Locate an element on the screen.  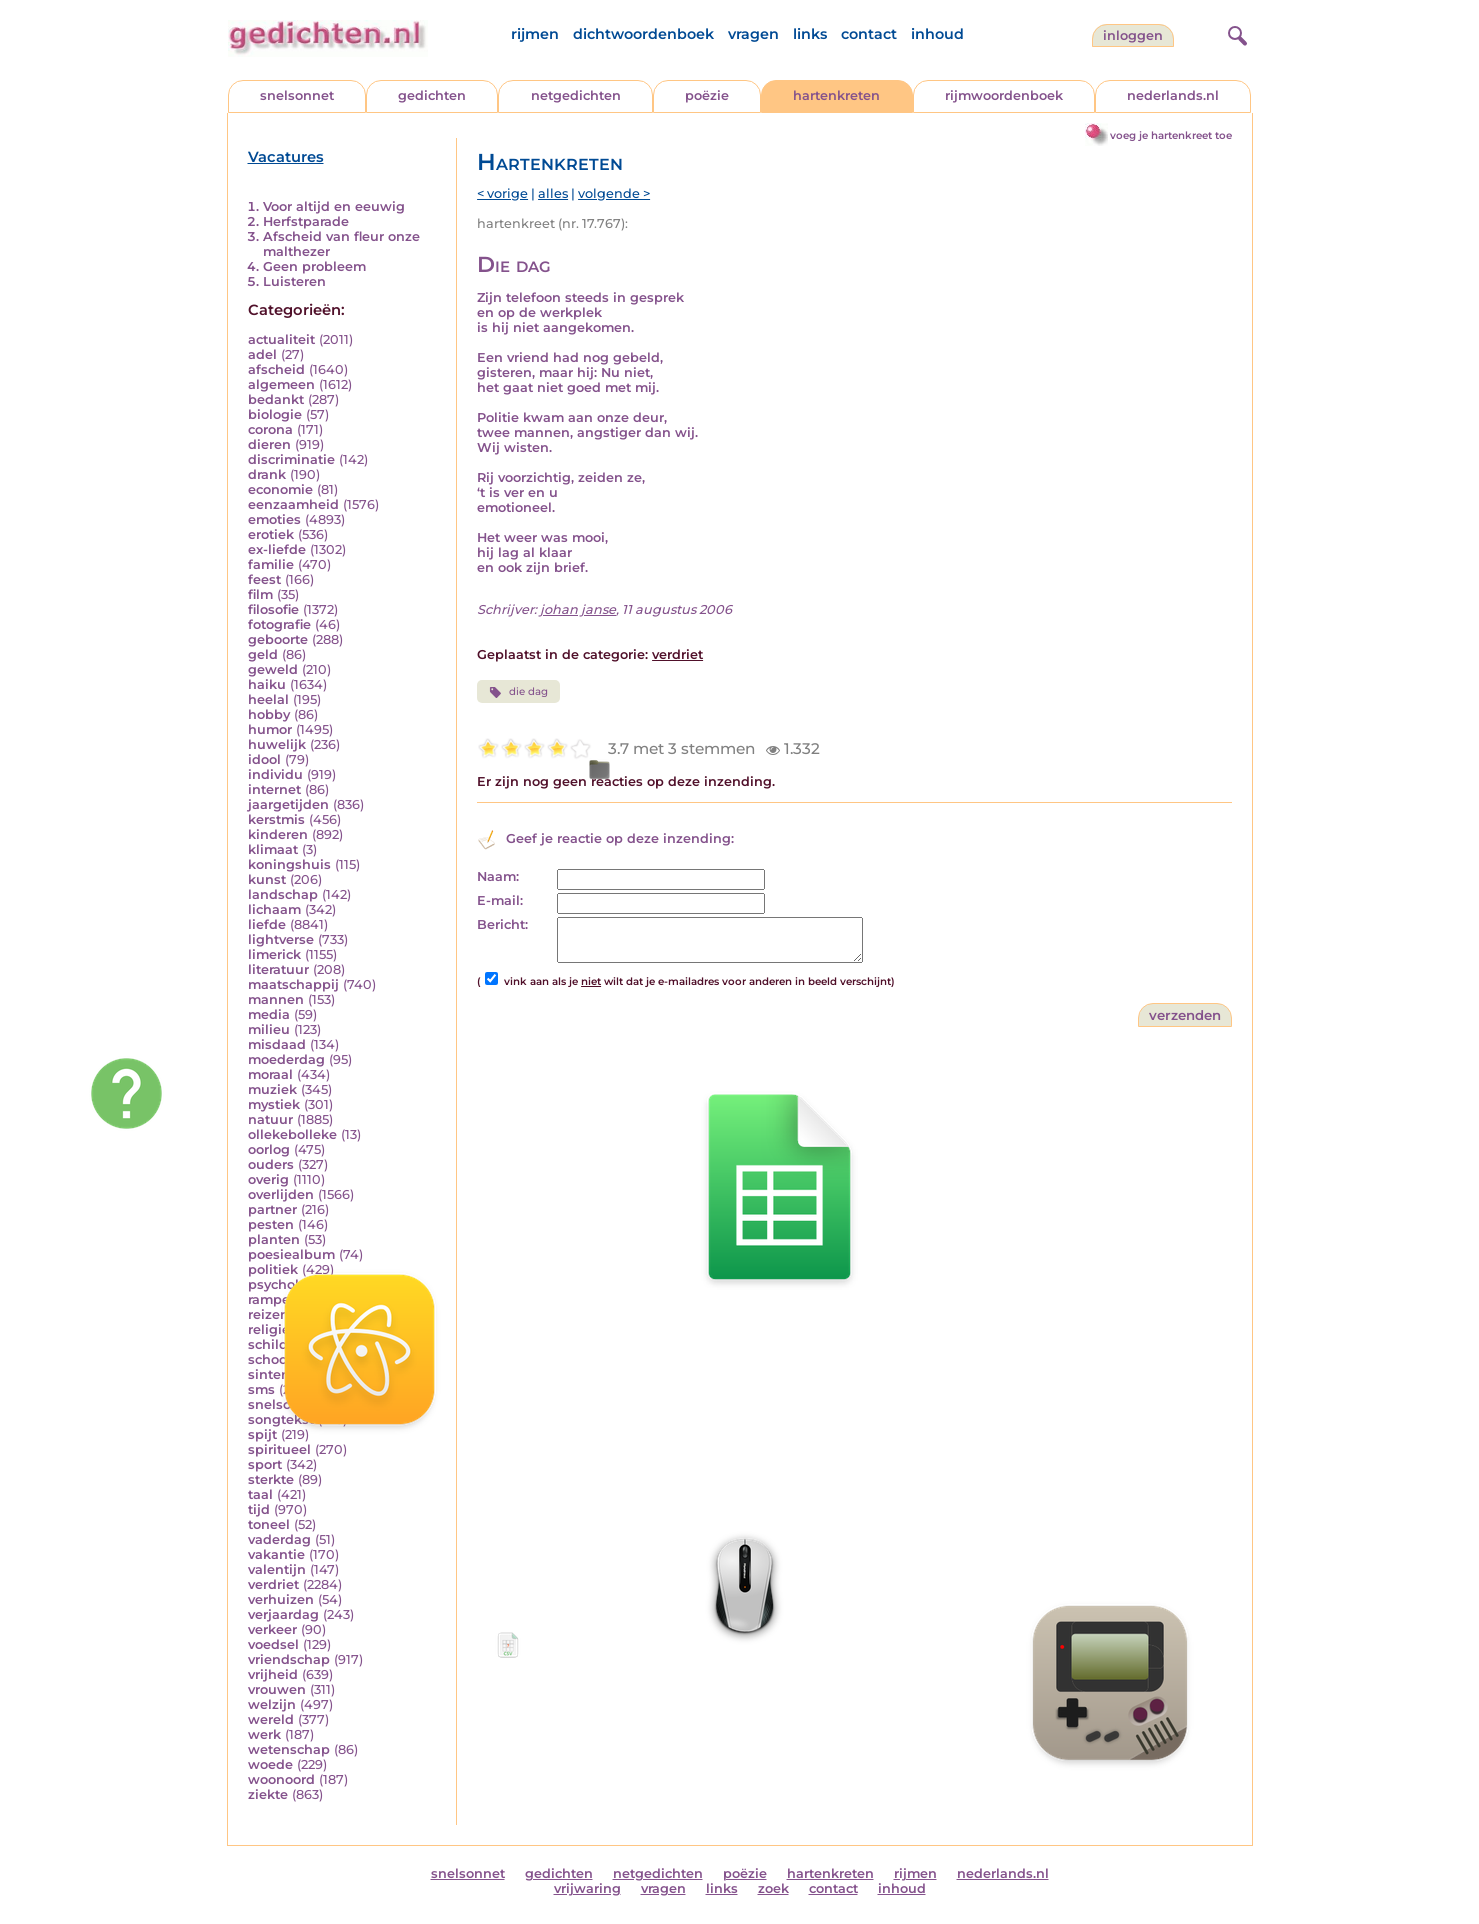
open atom beta text editor is located at coordinates (359, 1349).